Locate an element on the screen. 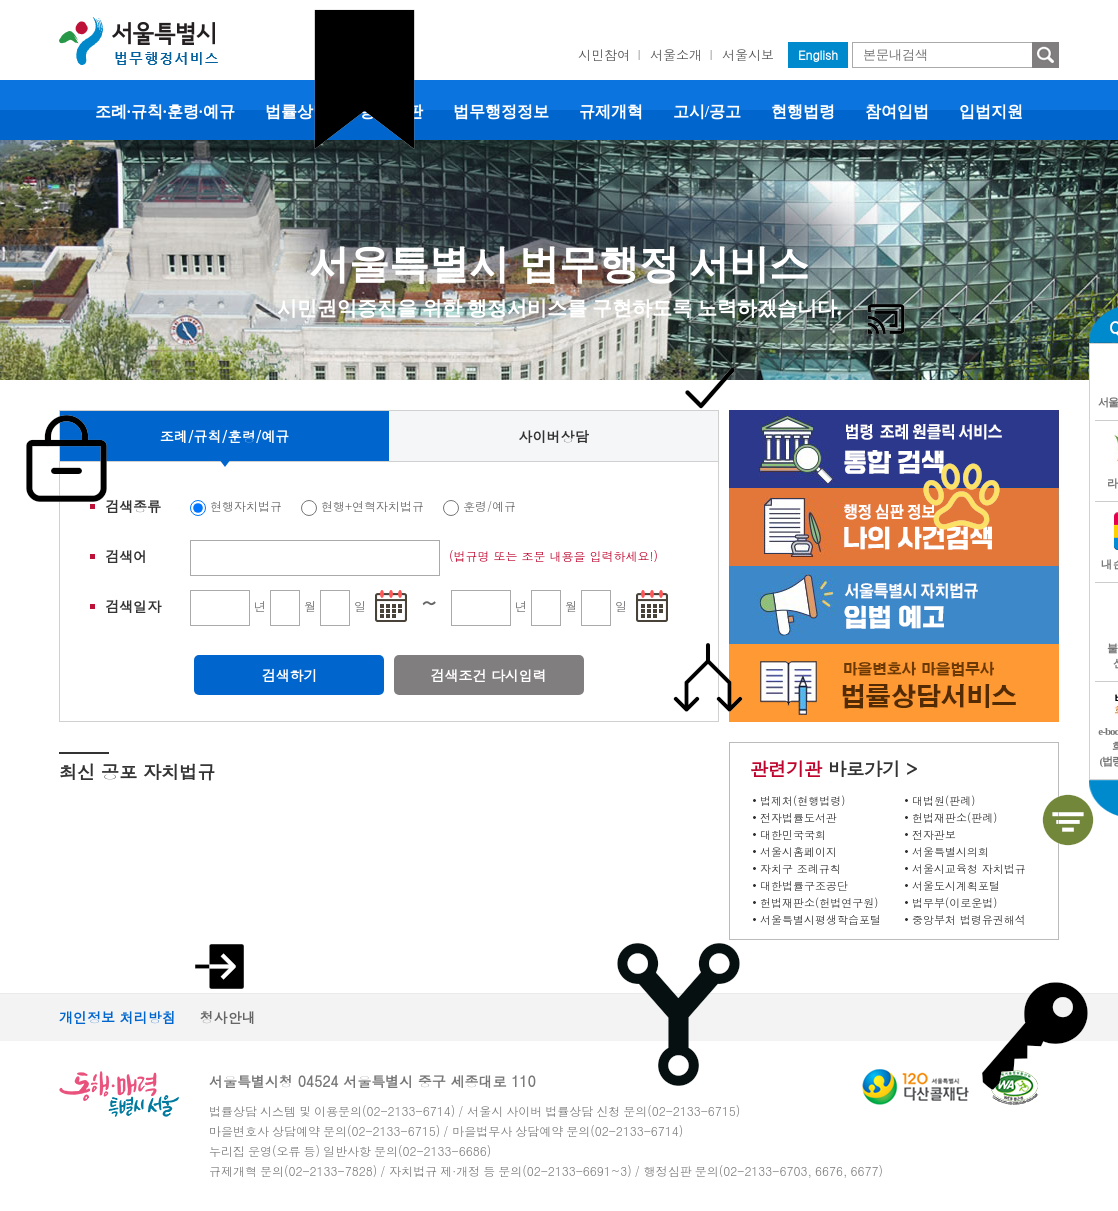  save this item for later is located at coordinates (364, 79).